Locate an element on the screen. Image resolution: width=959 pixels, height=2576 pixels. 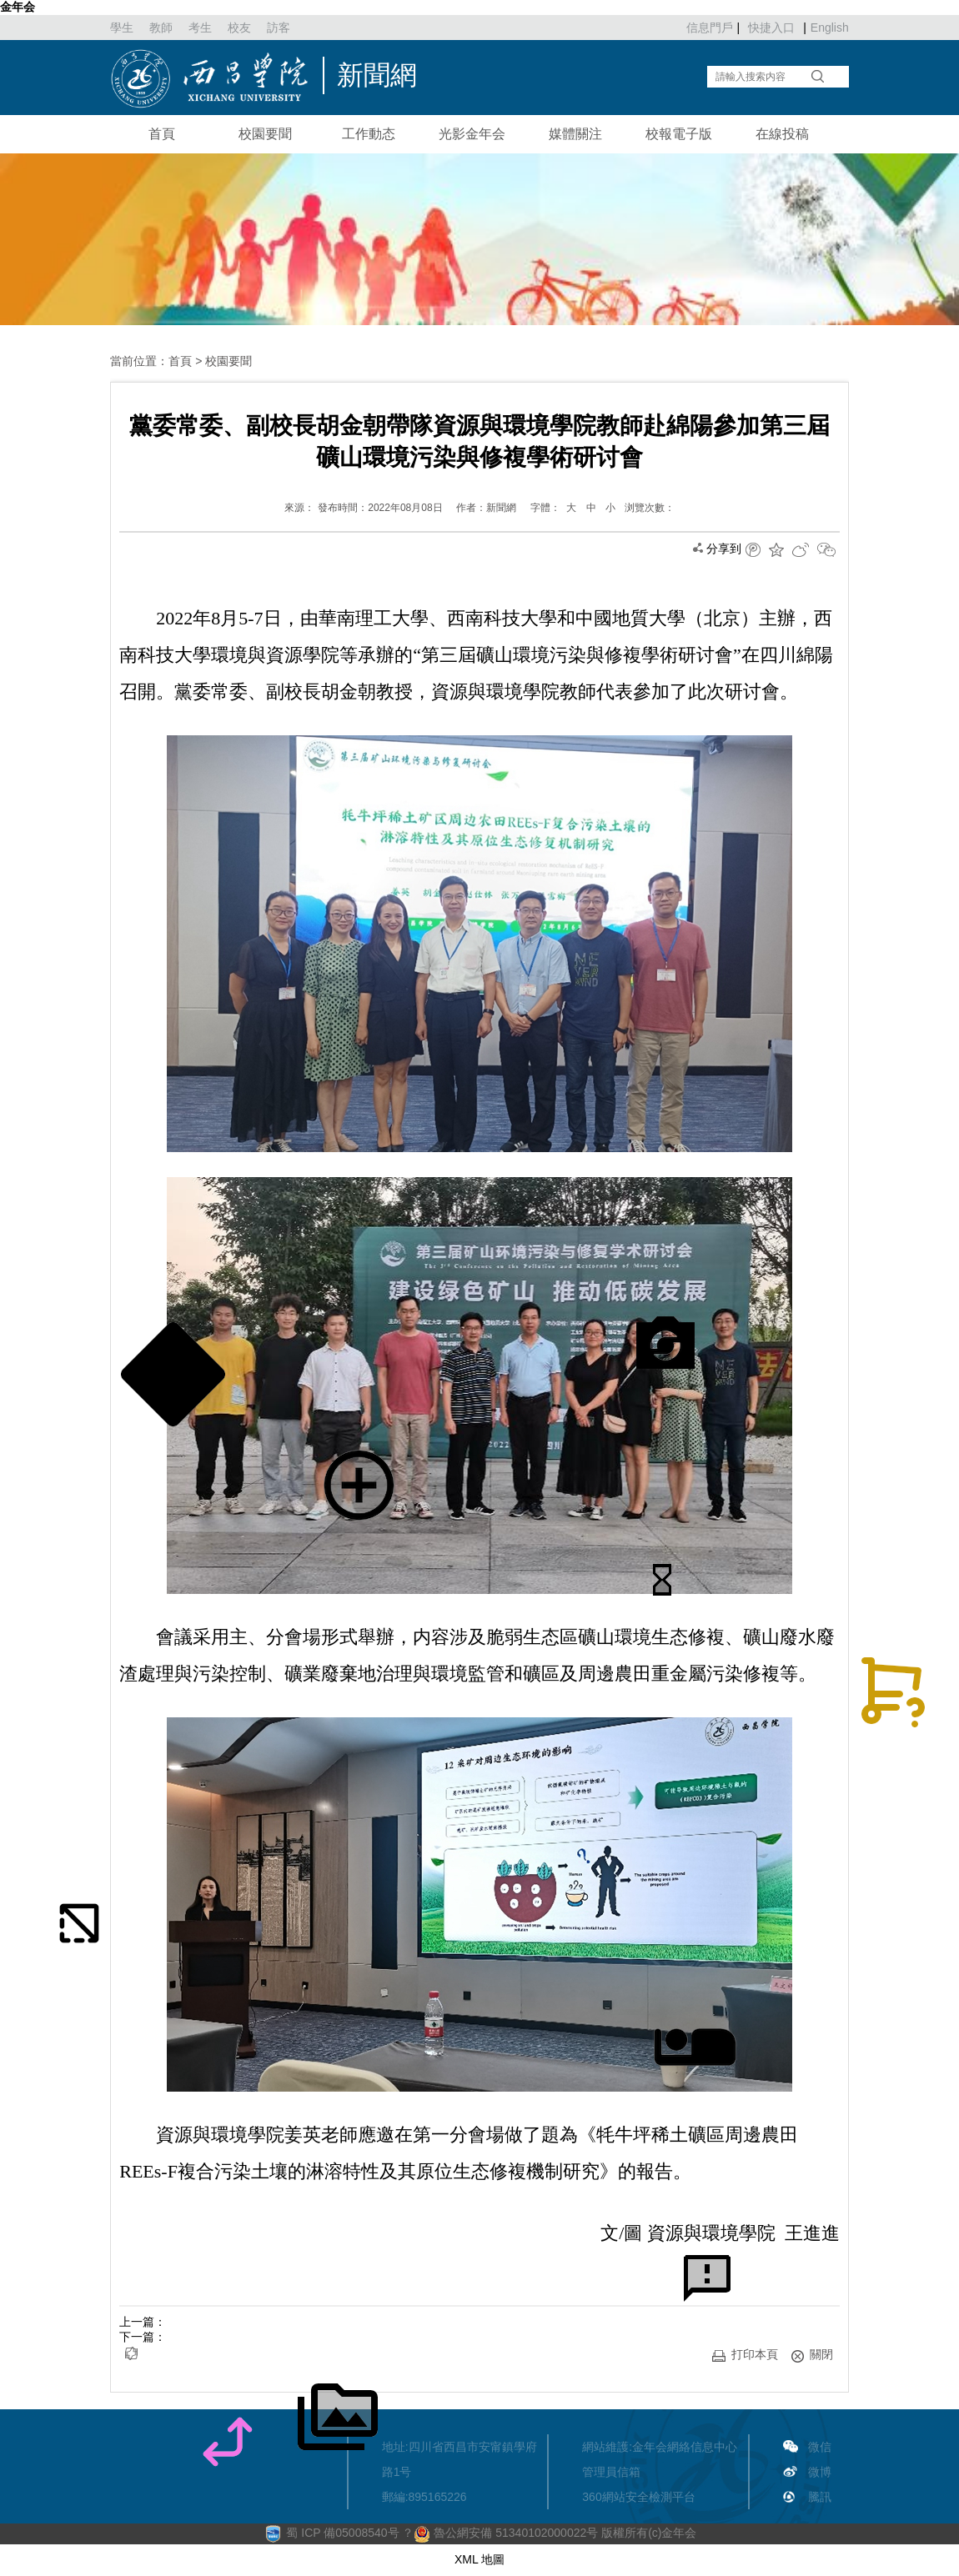
select a lie-flat or suite seat option is located at coordinates (695, 2047).